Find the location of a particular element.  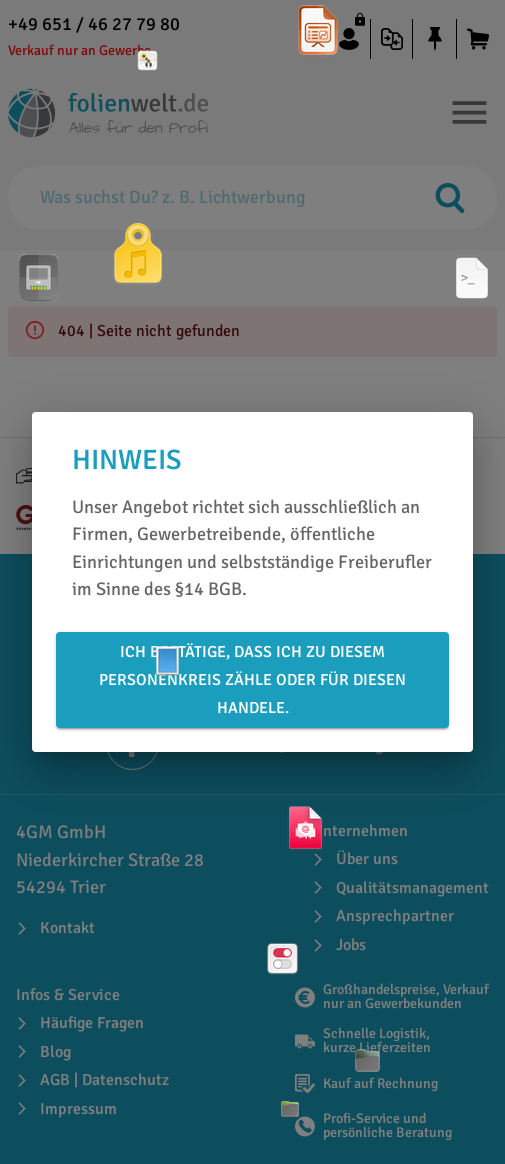

indicates a connected iPad device is located at coordinates (167, 660).